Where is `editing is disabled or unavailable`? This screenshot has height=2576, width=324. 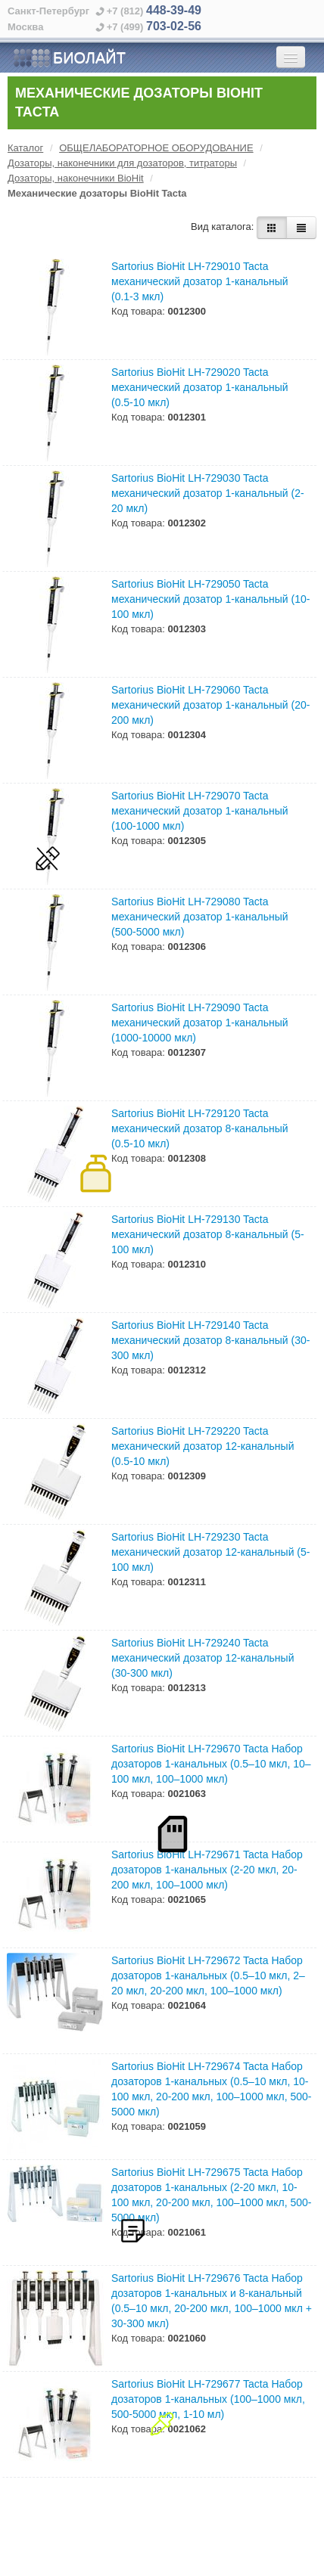
editing is disabled or unavailable is located at coordinates (47, 858).